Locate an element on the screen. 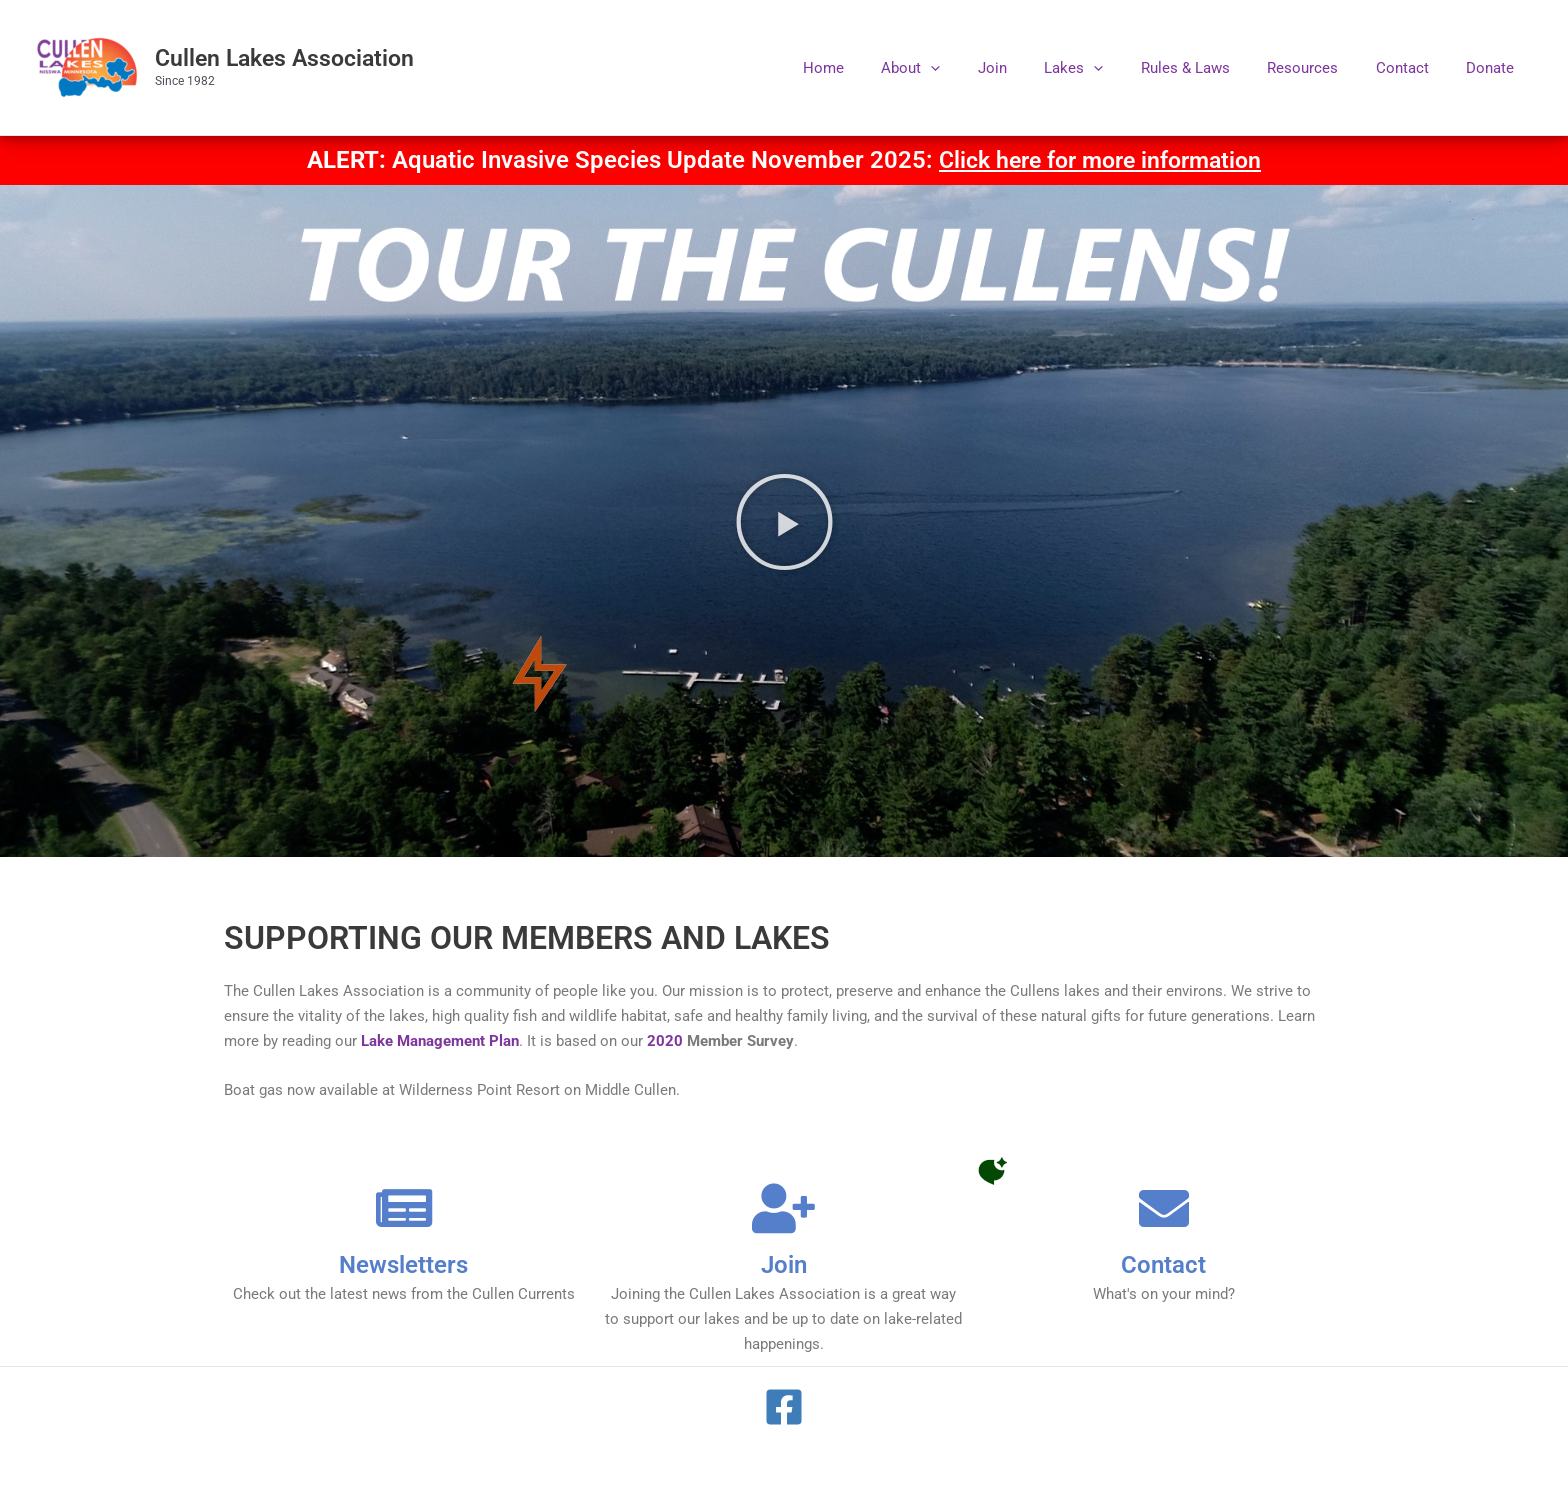 The image size is (1568, 1487). start a conversation with AI assistant is located at coordinates (991, 1171).